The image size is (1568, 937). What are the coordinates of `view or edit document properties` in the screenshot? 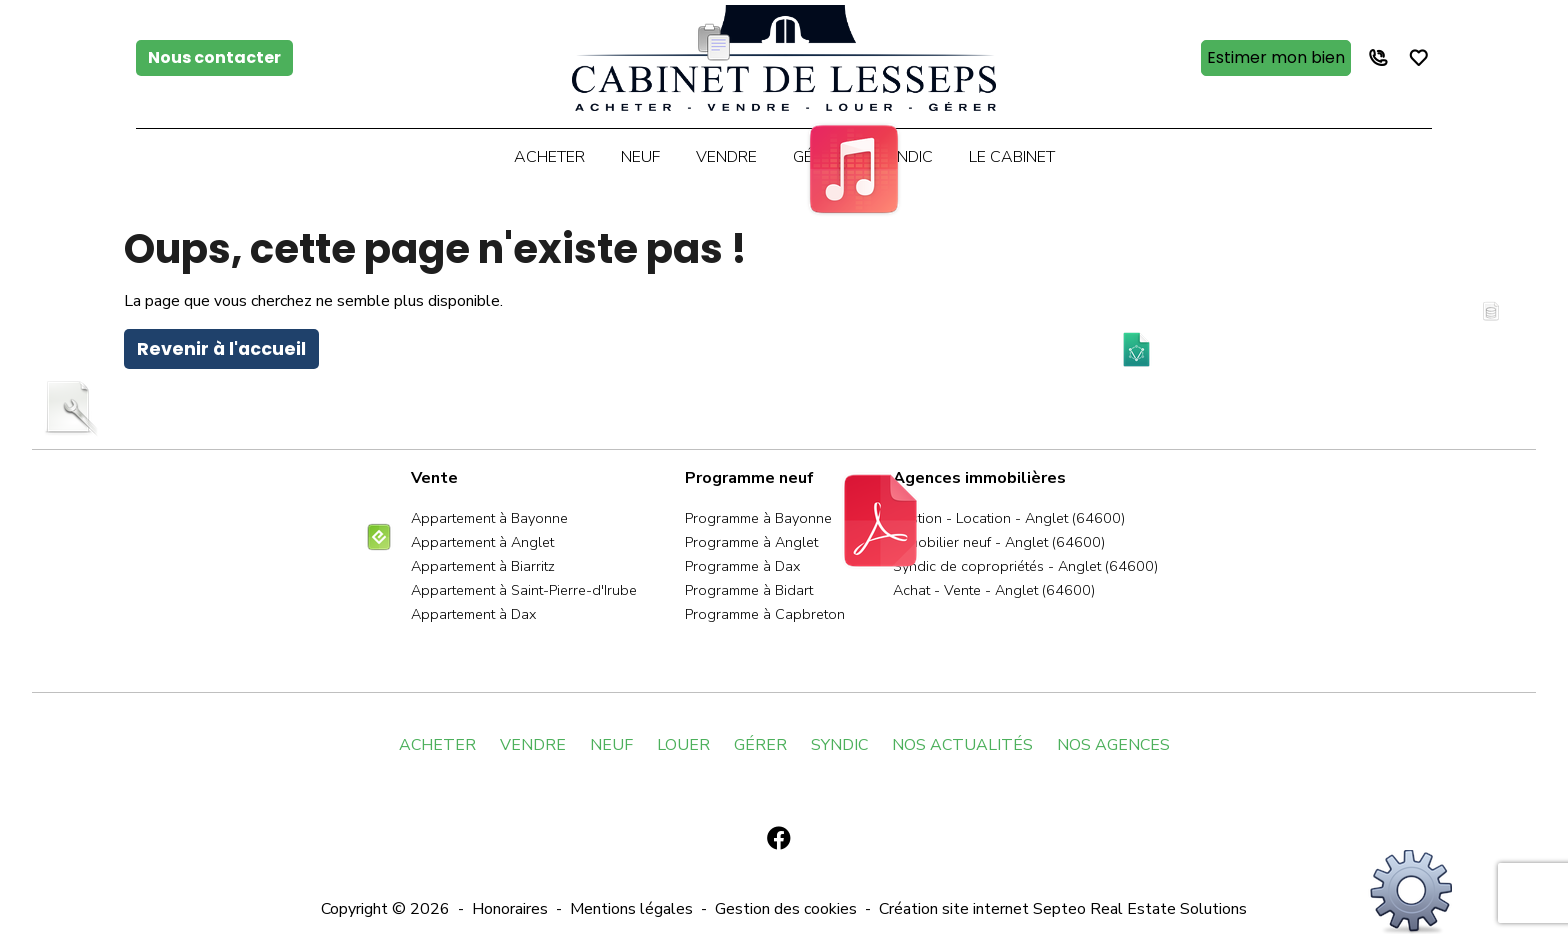 It's located at (72, 408).